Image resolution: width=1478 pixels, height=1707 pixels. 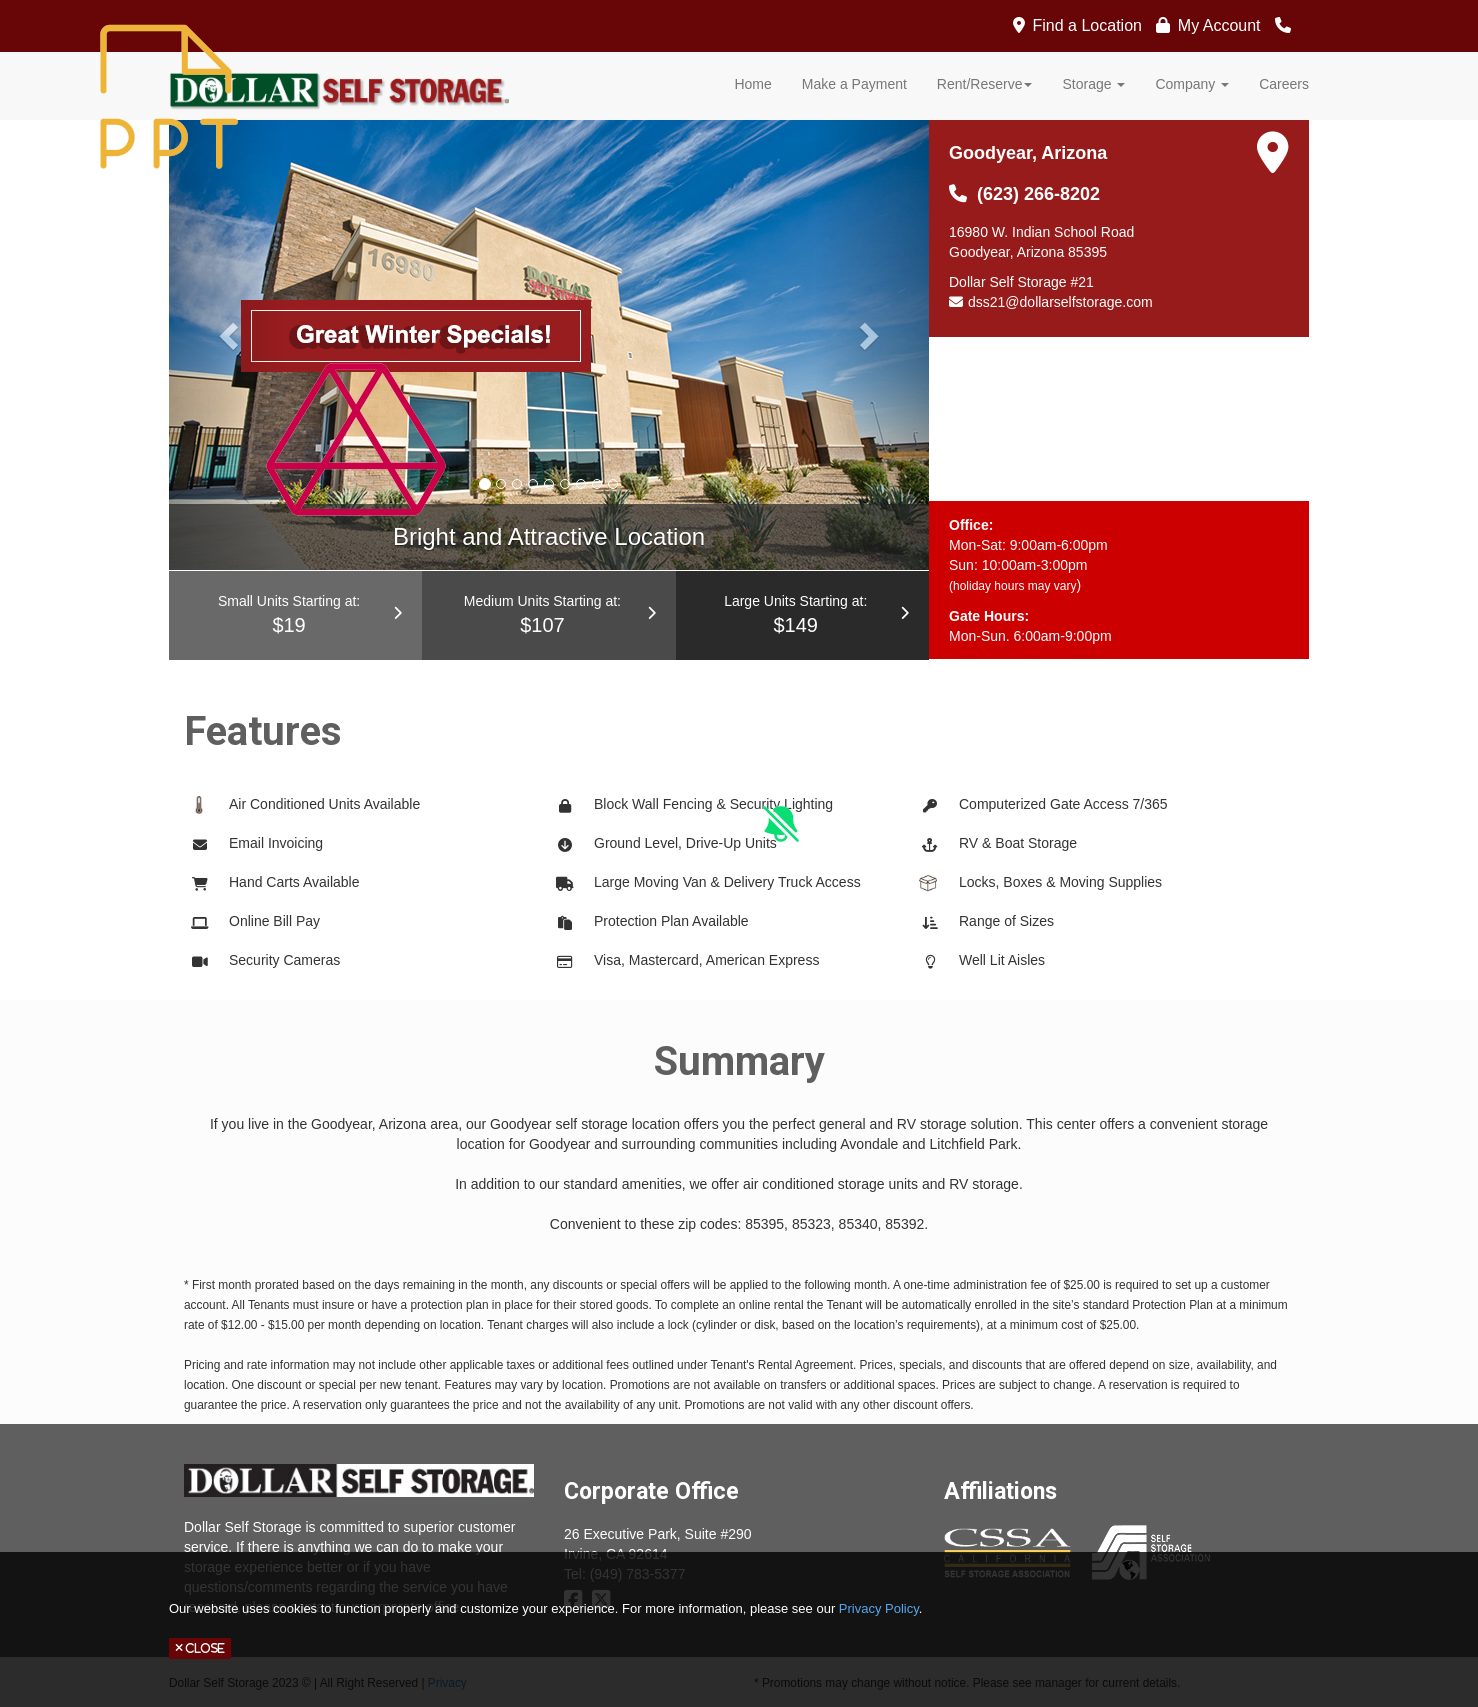 What do you see at coordinates (781, 824) in the screenshot?
I see `mute notifications` at bounding box center [781, 824].